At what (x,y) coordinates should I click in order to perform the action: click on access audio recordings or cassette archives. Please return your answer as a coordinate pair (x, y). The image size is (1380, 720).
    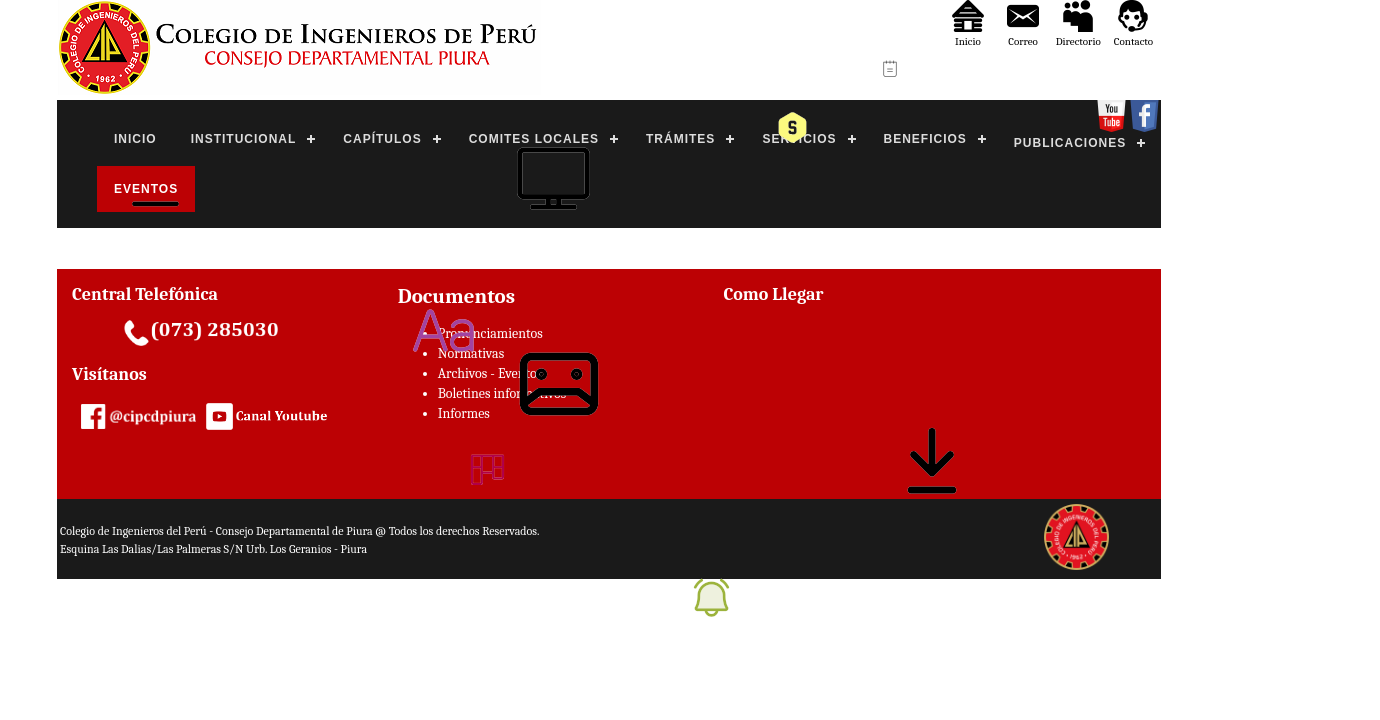
    Looking at the image, I should click on (559, 384).